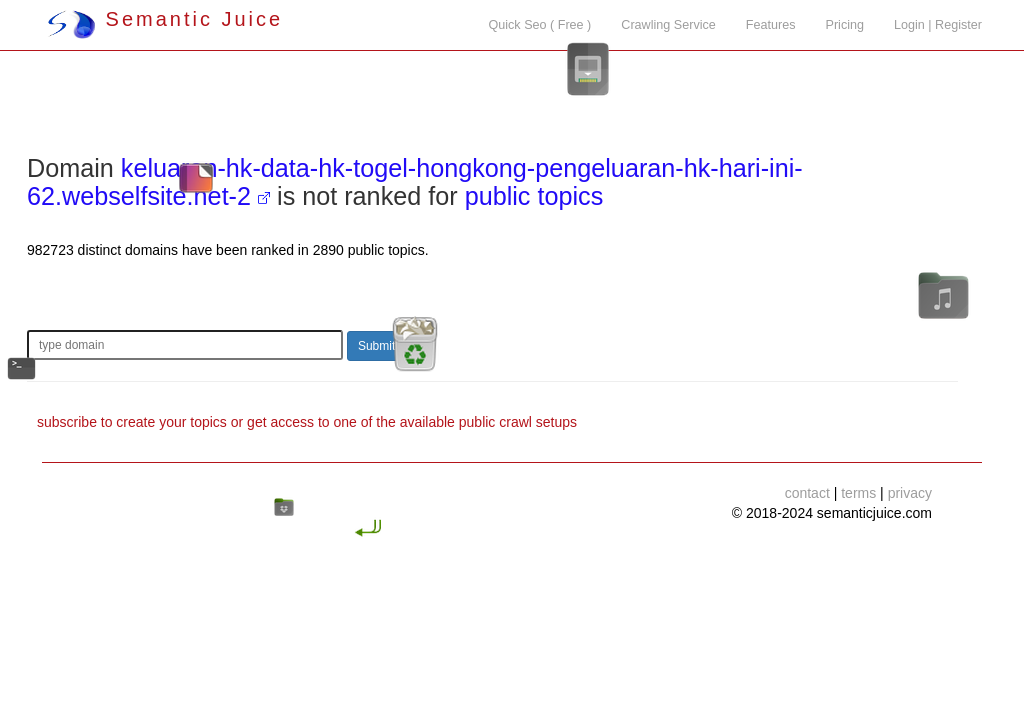 Image resolution: width=1024 pixels, height=720 pixels. What do you see at coordinates (588, 69) in the screenshot?
I see `sega master system ROM file` at bounding box center [588, 69].